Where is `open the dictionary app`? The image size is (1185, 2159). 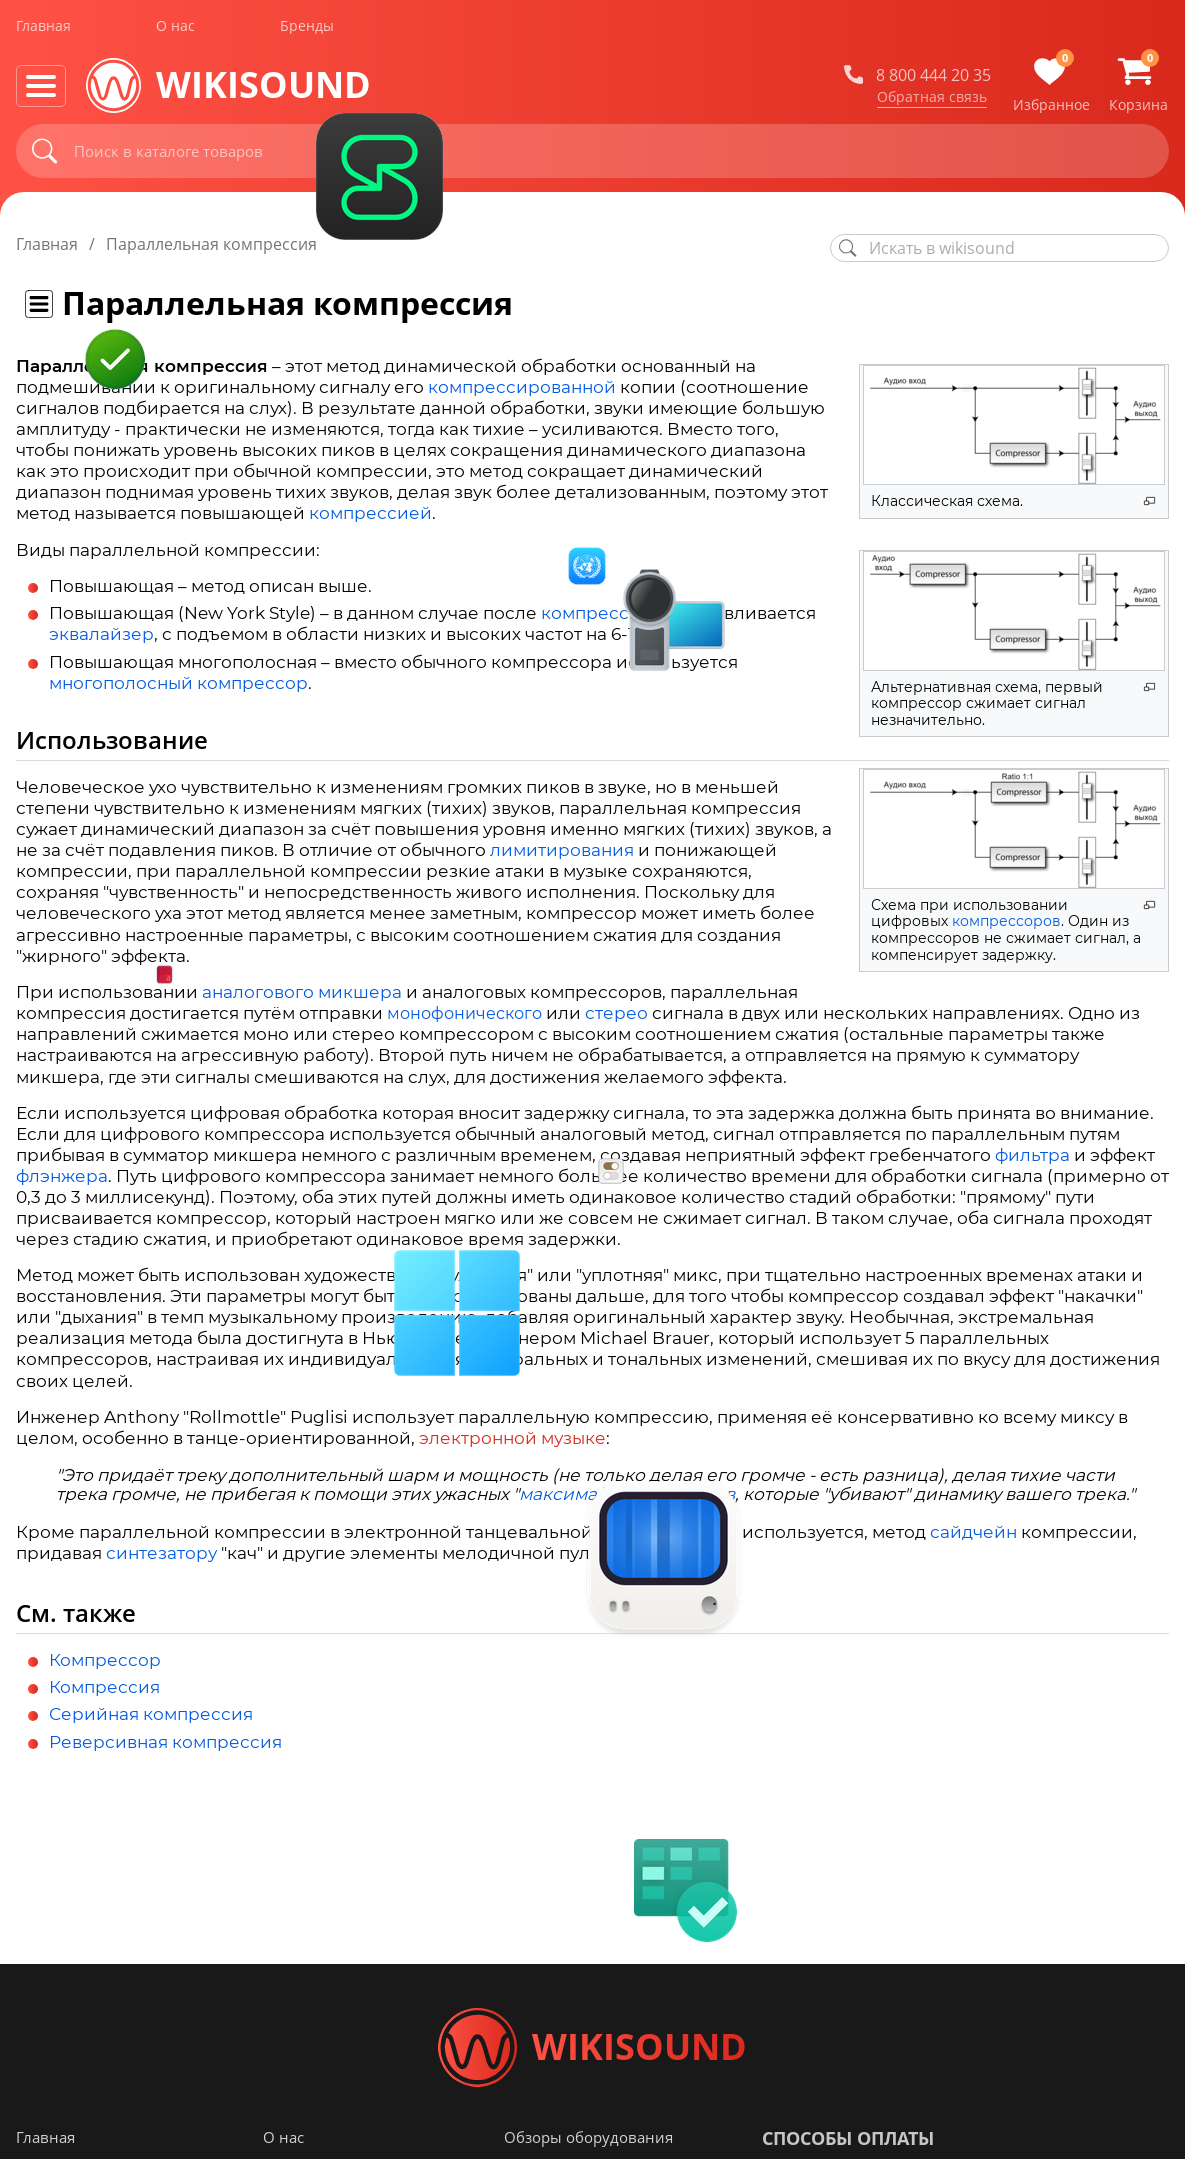 open the dictionary app is located at coordinates (164, 974).